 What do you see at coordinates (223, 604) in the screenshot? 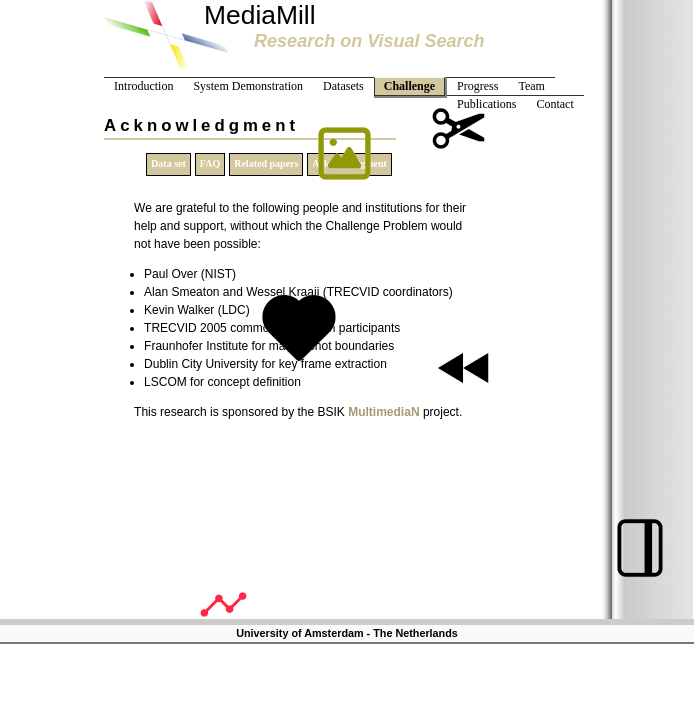
I see `view analytics and statistics` at bounding box center [223, 604].